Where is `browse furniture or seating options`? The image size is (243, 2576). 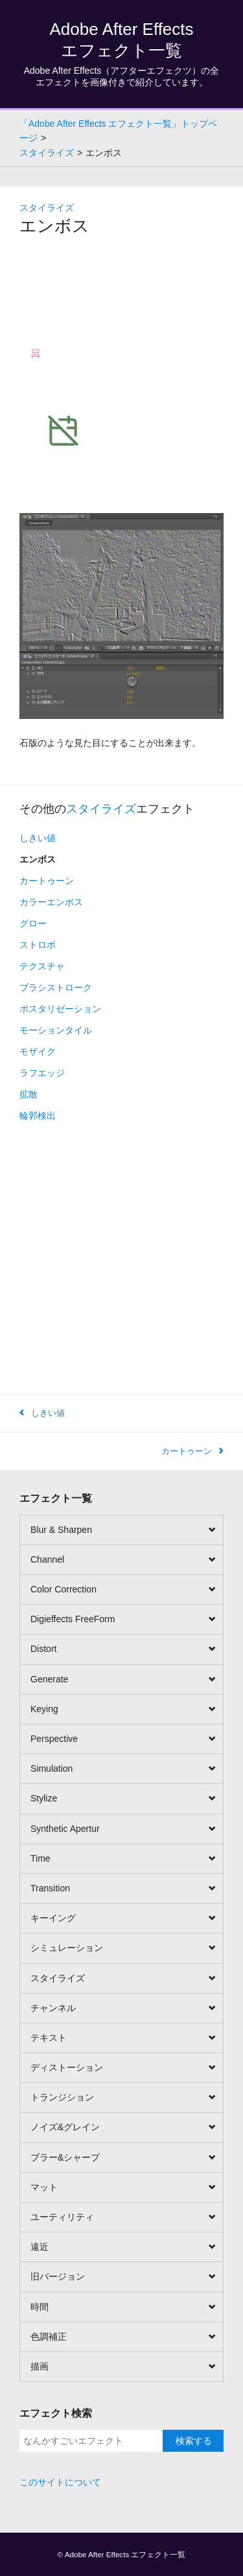
browse furniture or seating options is located at coordinates (36, 354).